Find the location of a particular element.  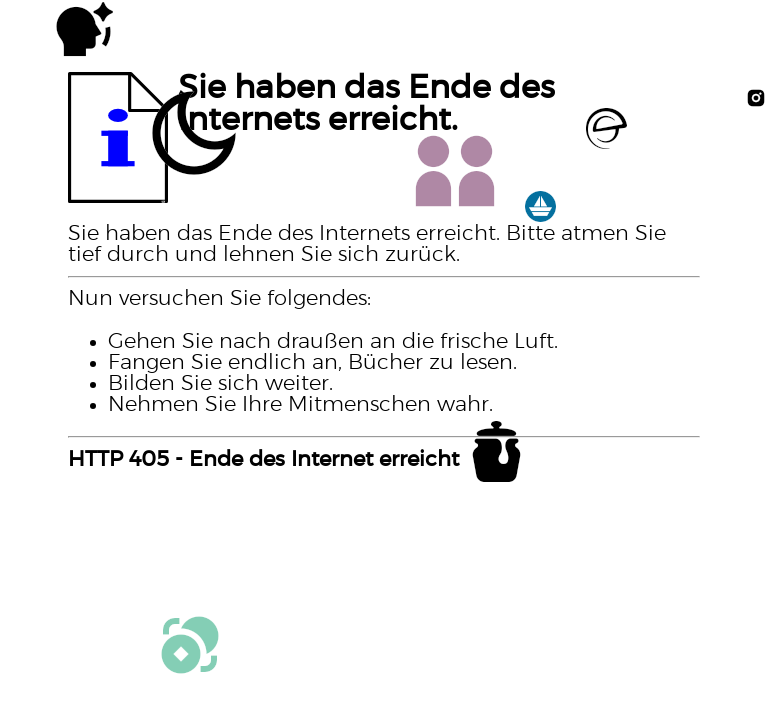

access speak ai voice assistant is located at coordinates (83, 31).